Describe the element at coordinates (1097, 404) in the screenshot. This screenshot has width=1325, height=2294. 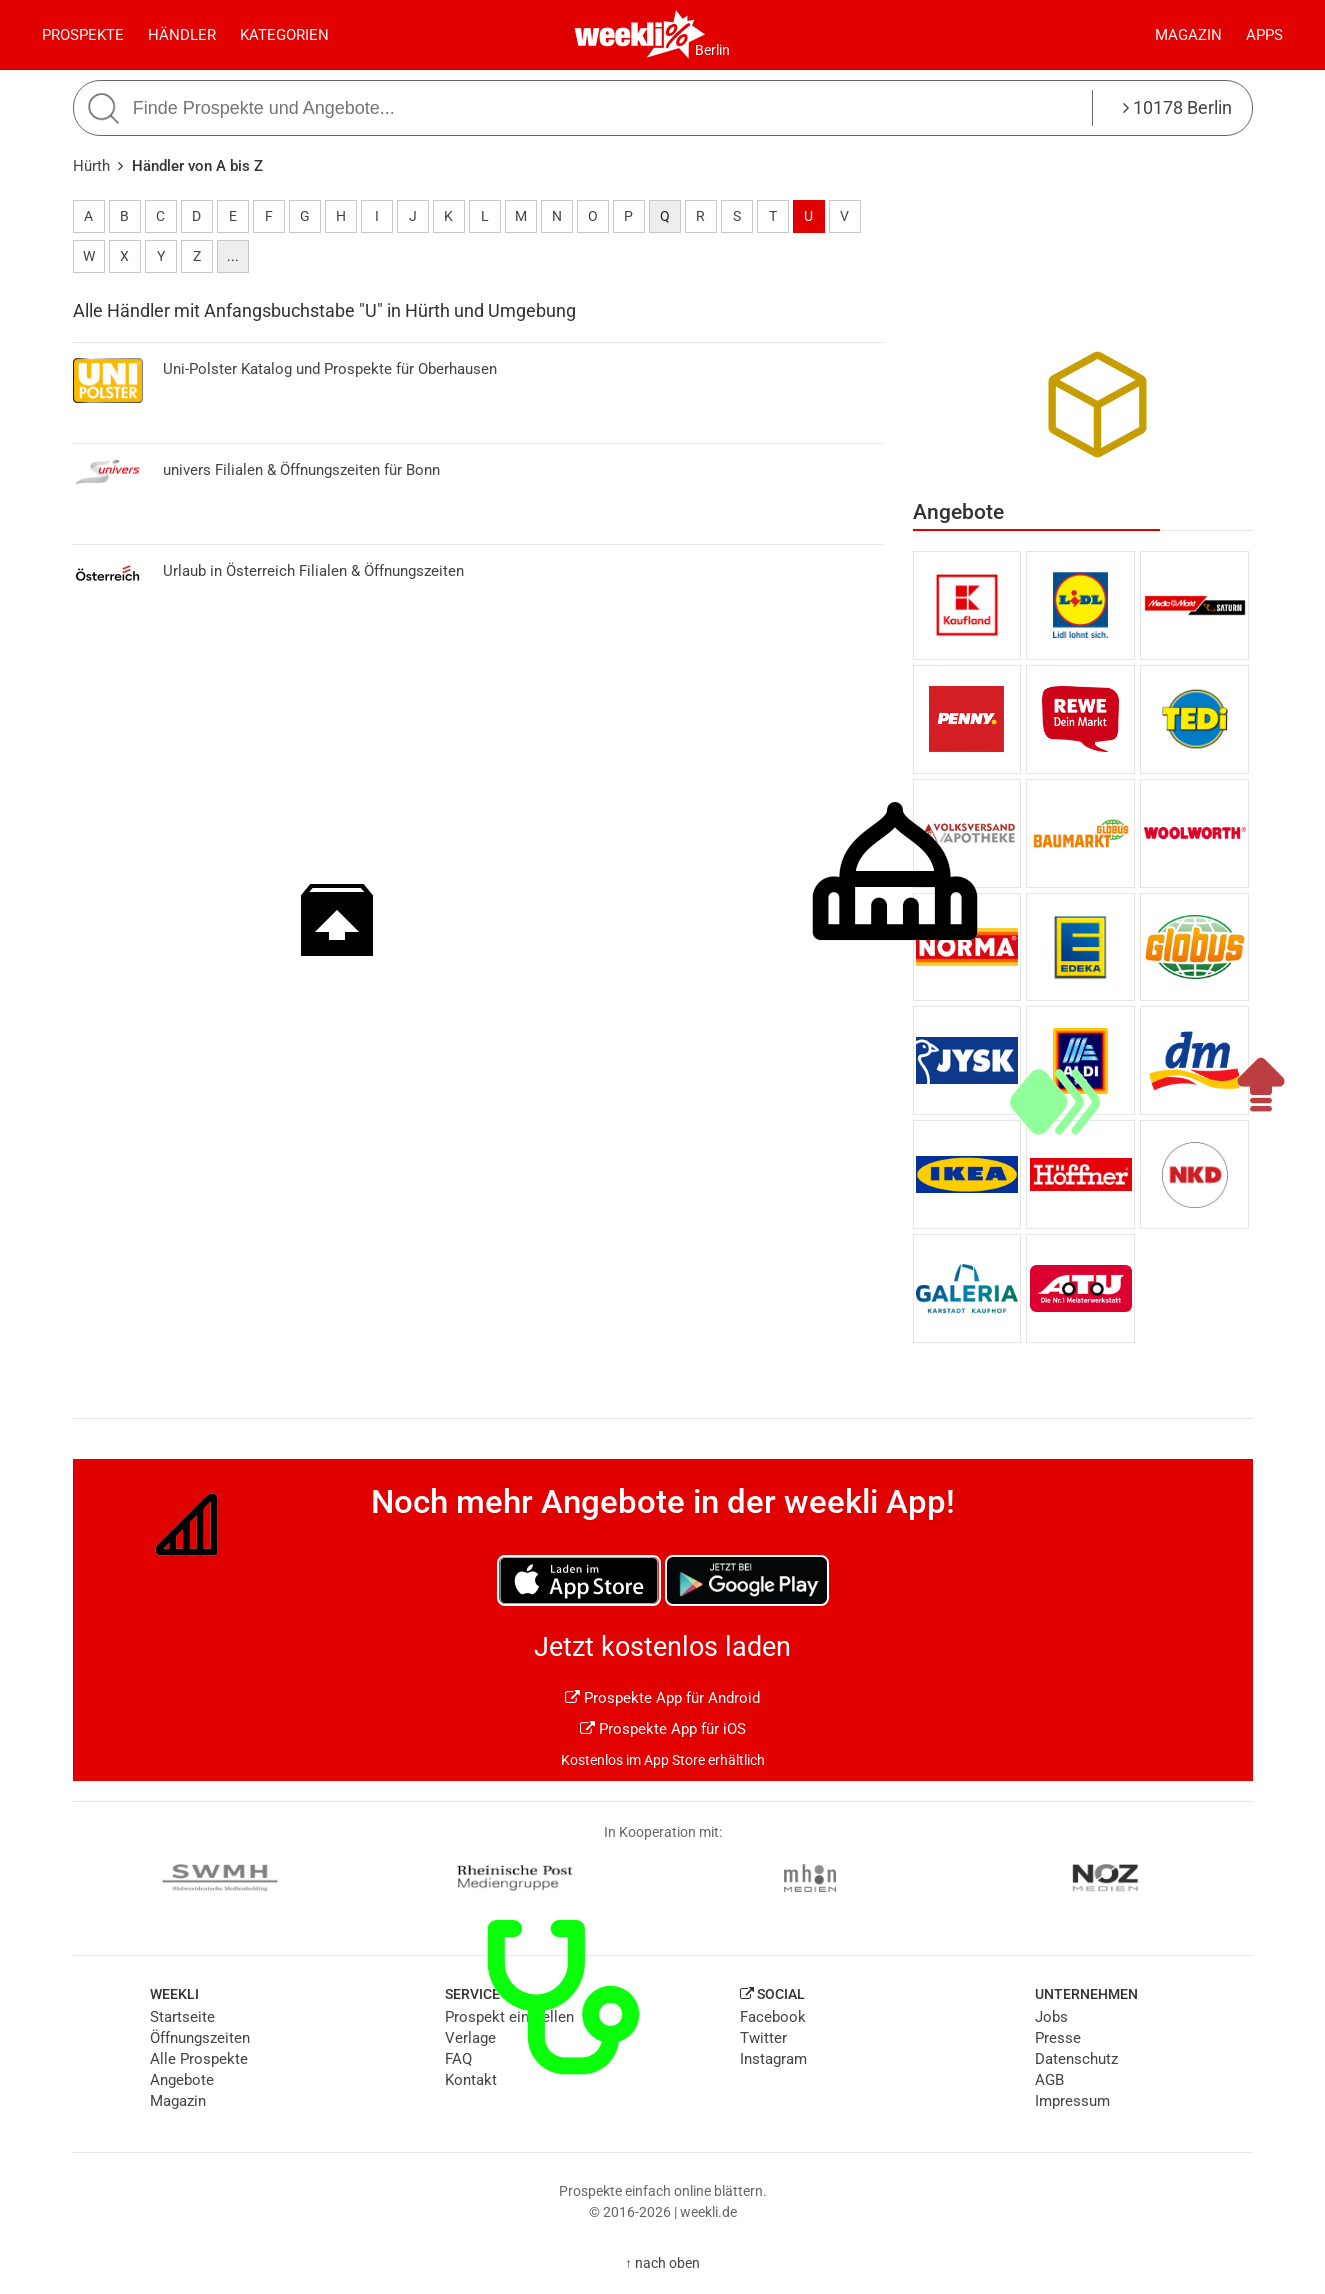
I see `view 3D model or object` at that location.